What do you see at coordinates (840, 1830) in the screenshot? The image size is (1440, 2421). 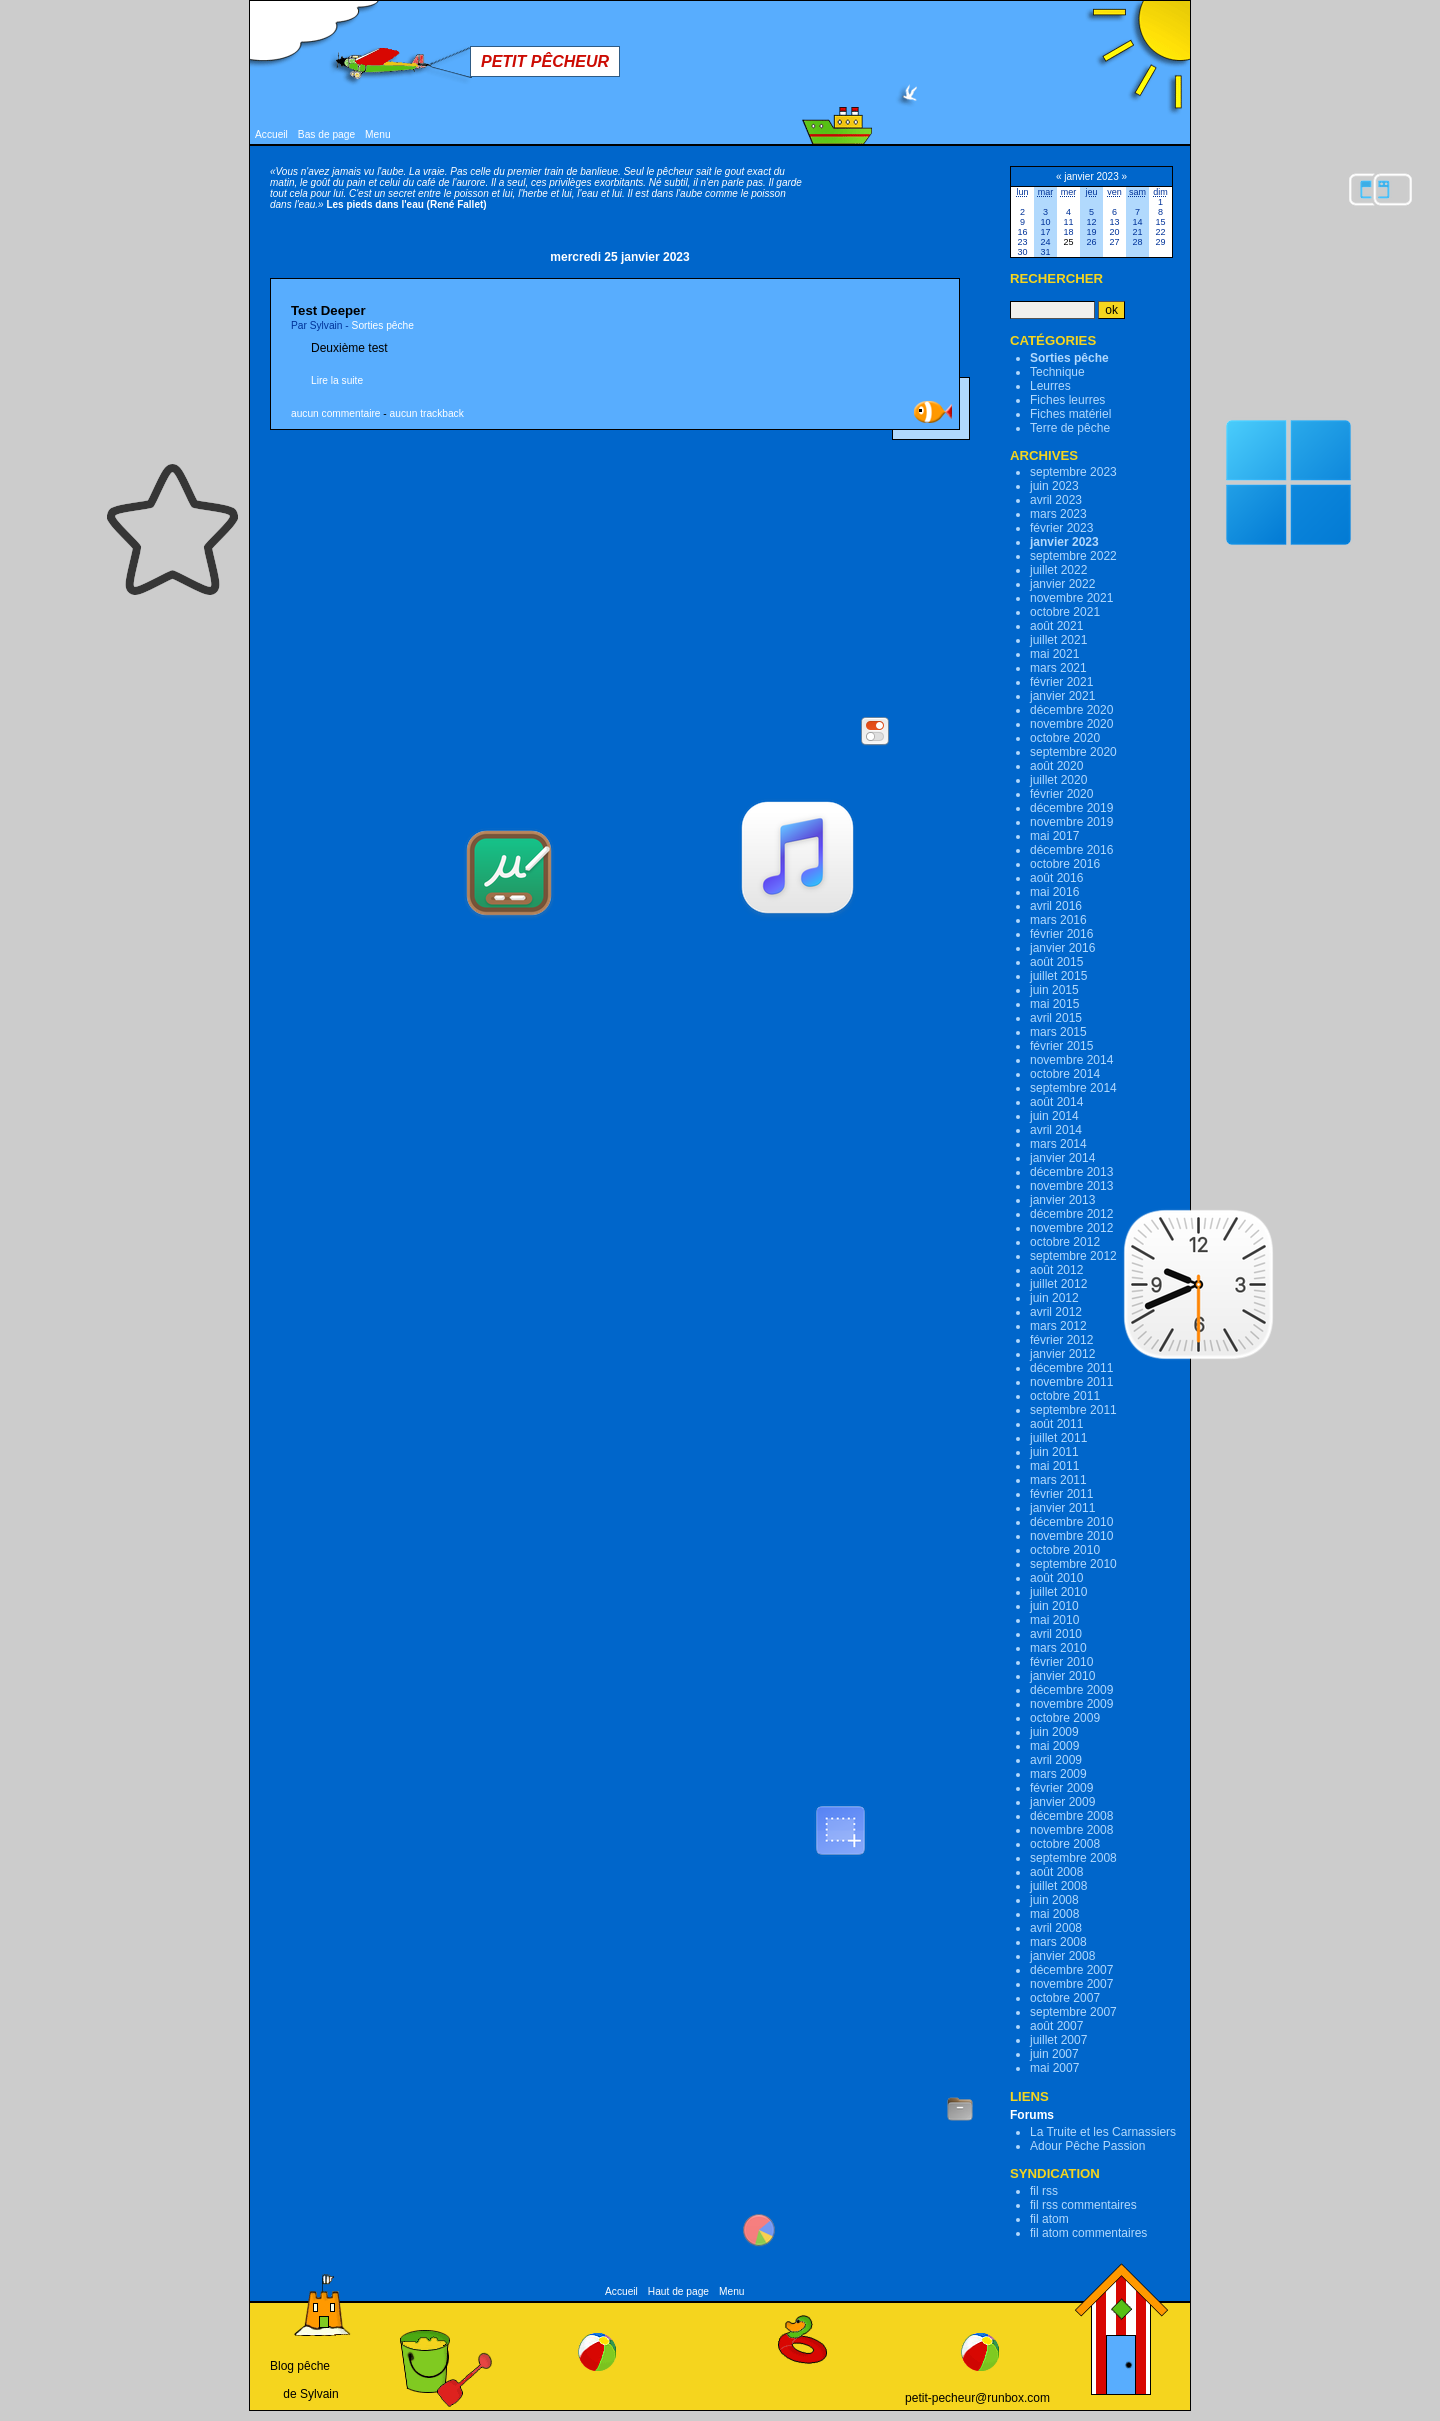 I see `take a screenshot` at bounding box center [840, 1830].